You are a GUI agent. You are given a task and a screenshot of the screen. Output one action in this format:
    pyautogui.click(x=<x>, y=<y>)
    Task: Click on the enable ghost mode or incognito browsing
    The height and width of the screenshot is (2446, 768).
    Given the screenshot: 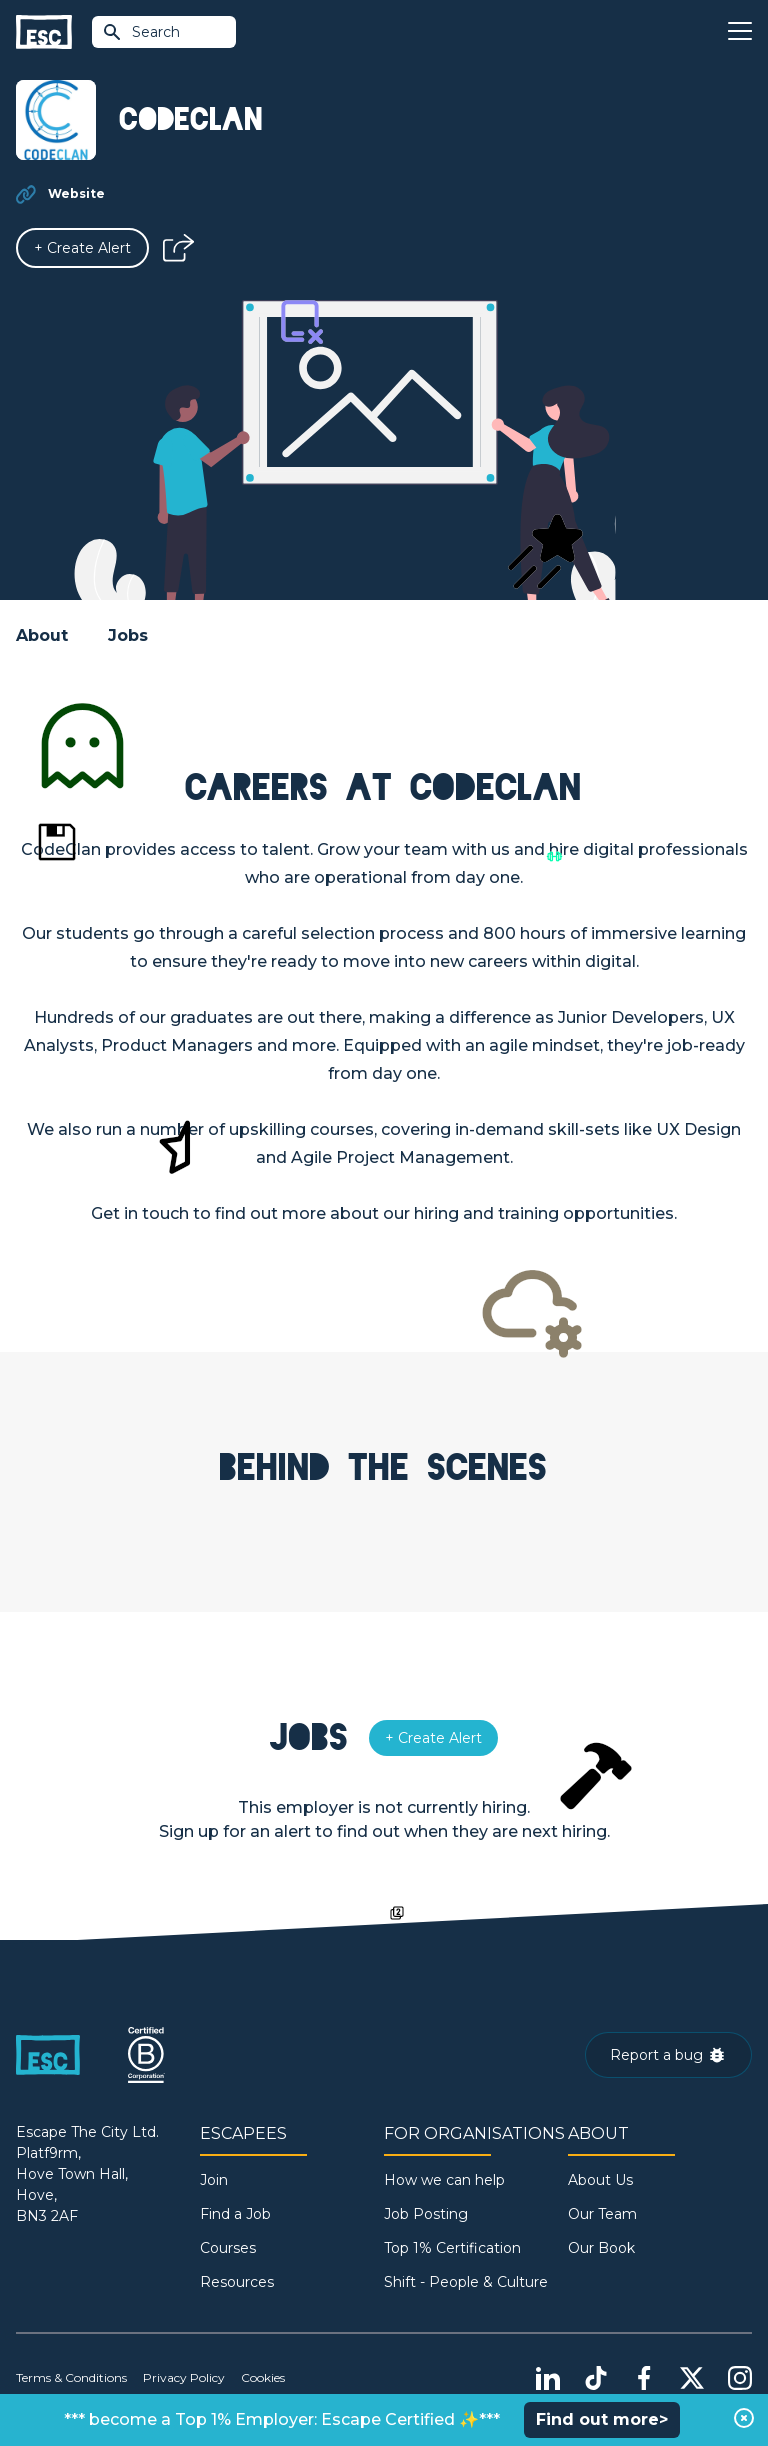 What is the action you would take?
    pyautogui.click(x=82, y=747)
    